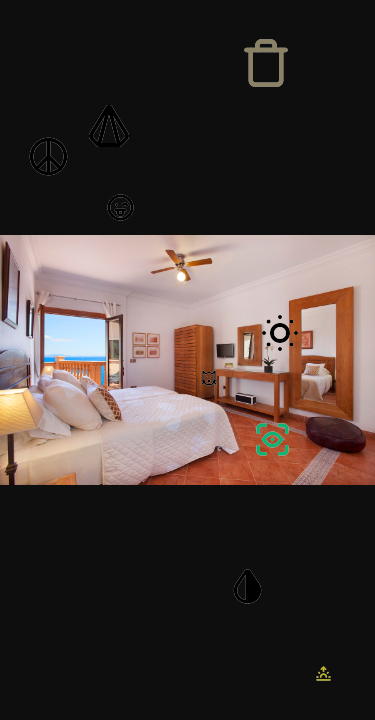  Describe the element at coordinates (209, 378) in the screenshot. I see `view pet or animal-related content` at that location.